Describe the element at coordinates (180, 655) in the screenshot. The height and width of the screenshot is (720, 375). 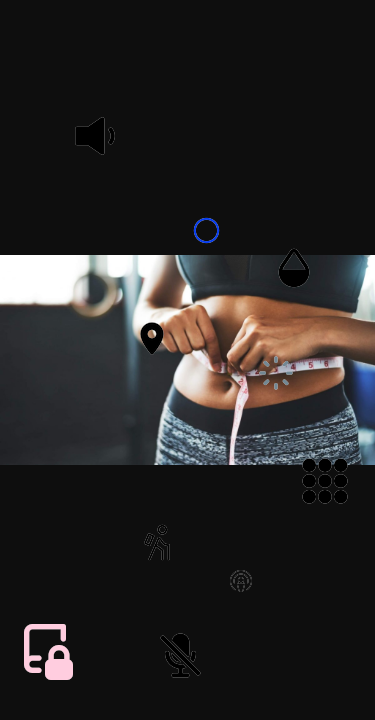
I see `microphone is muted` at that location.